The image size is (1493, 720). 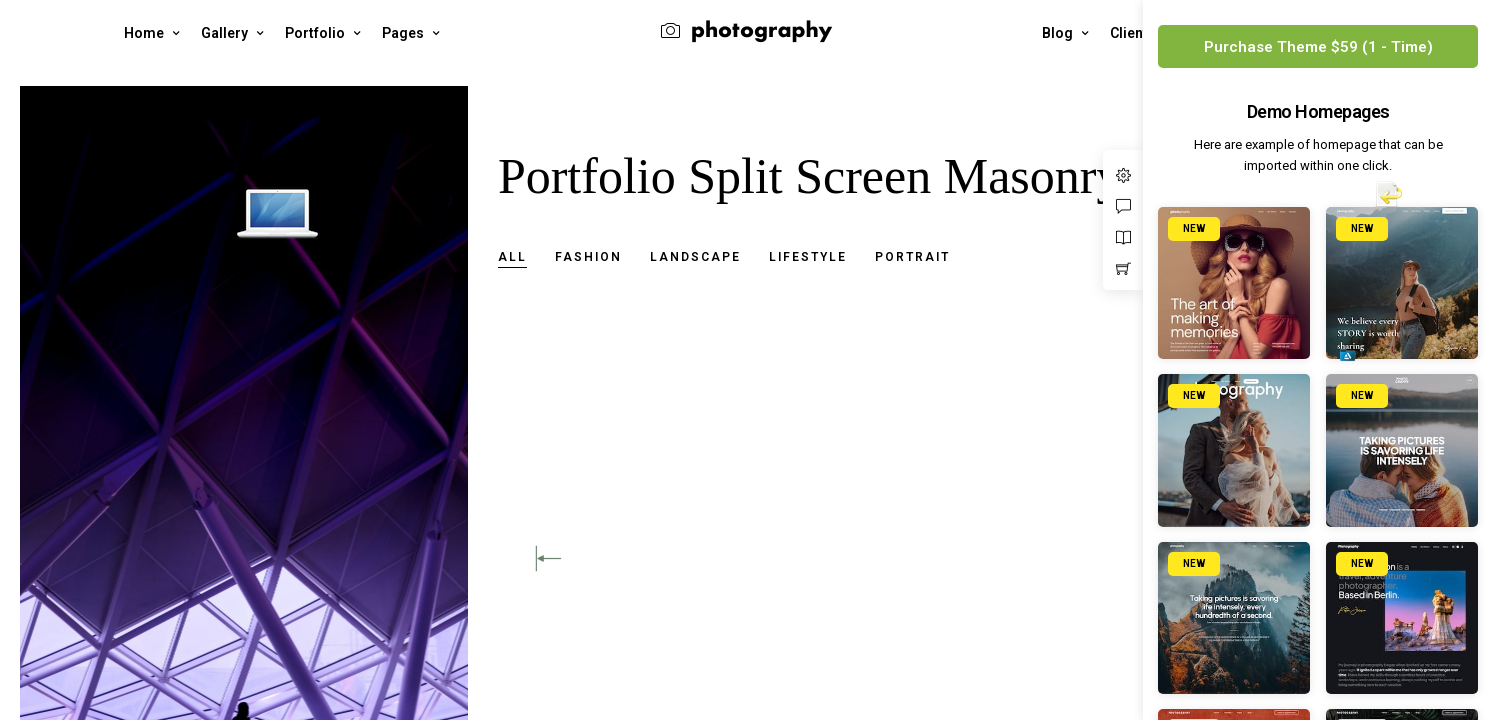 I want to click on go to the first item in a list or sequence, so click(x=548, y=558).